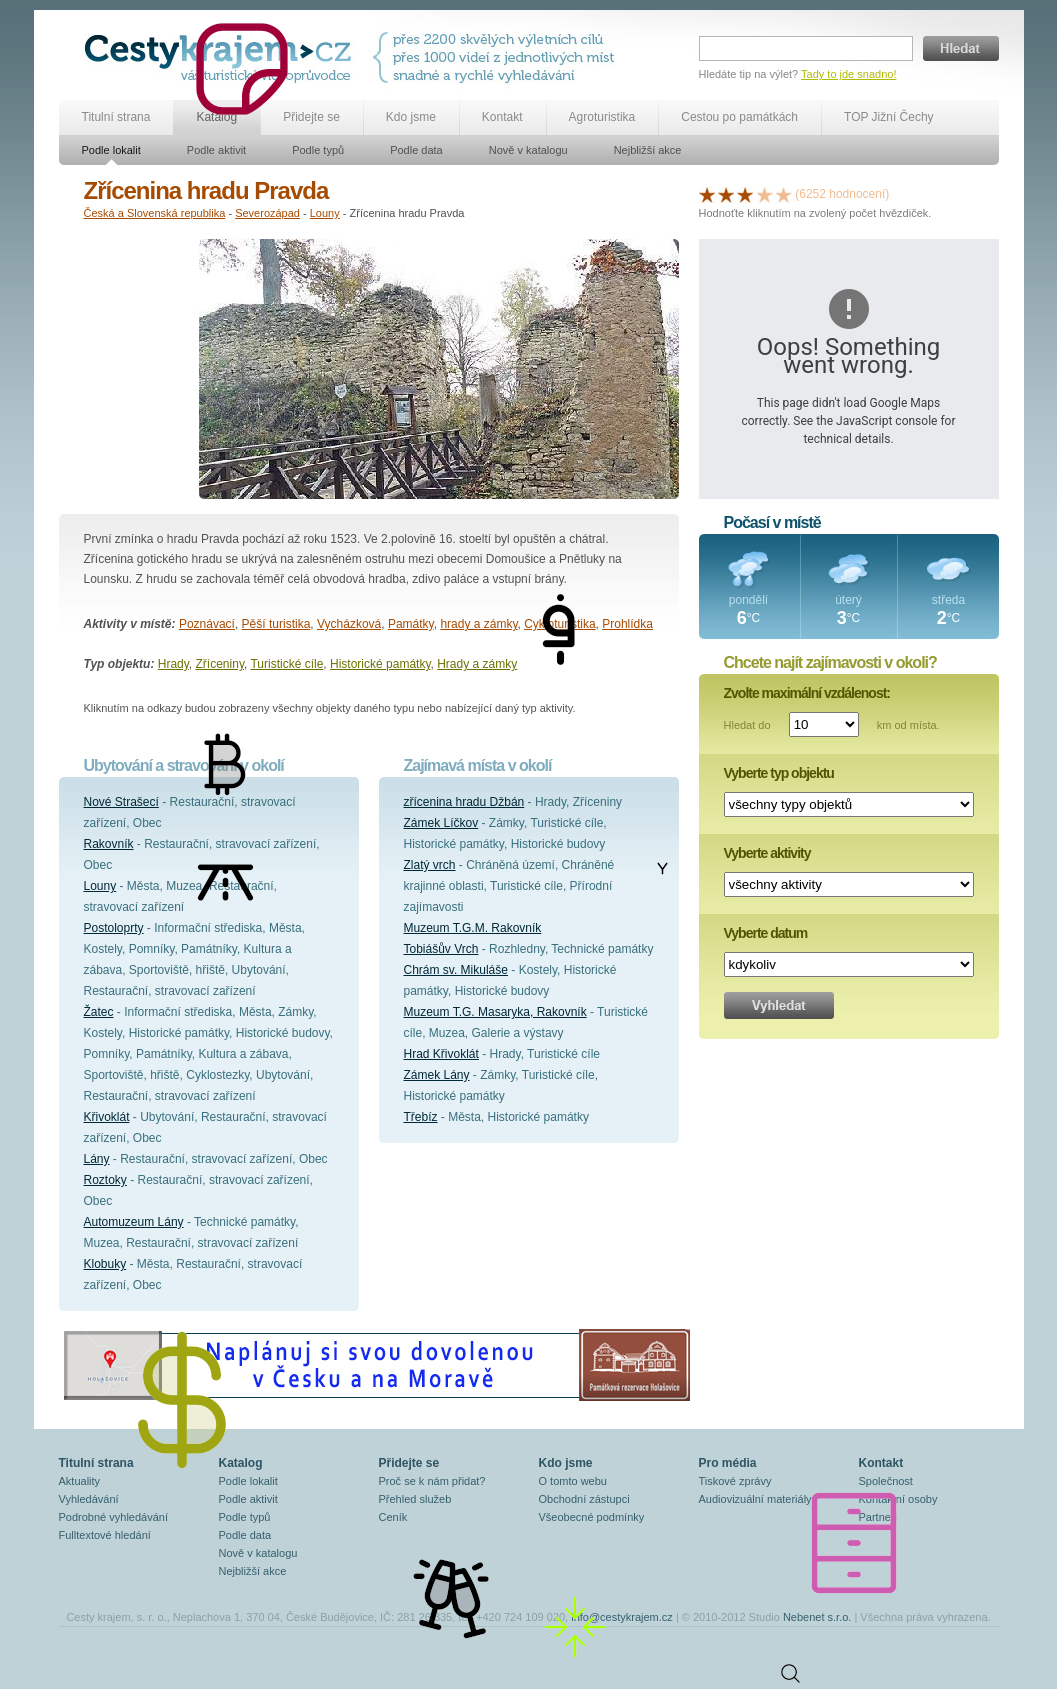 This screenshot has height=1689, width=1057. Describe the element at coordinates (662, 868) in the screenshot. I see `represents the letter Y in text or labeling` at that location.